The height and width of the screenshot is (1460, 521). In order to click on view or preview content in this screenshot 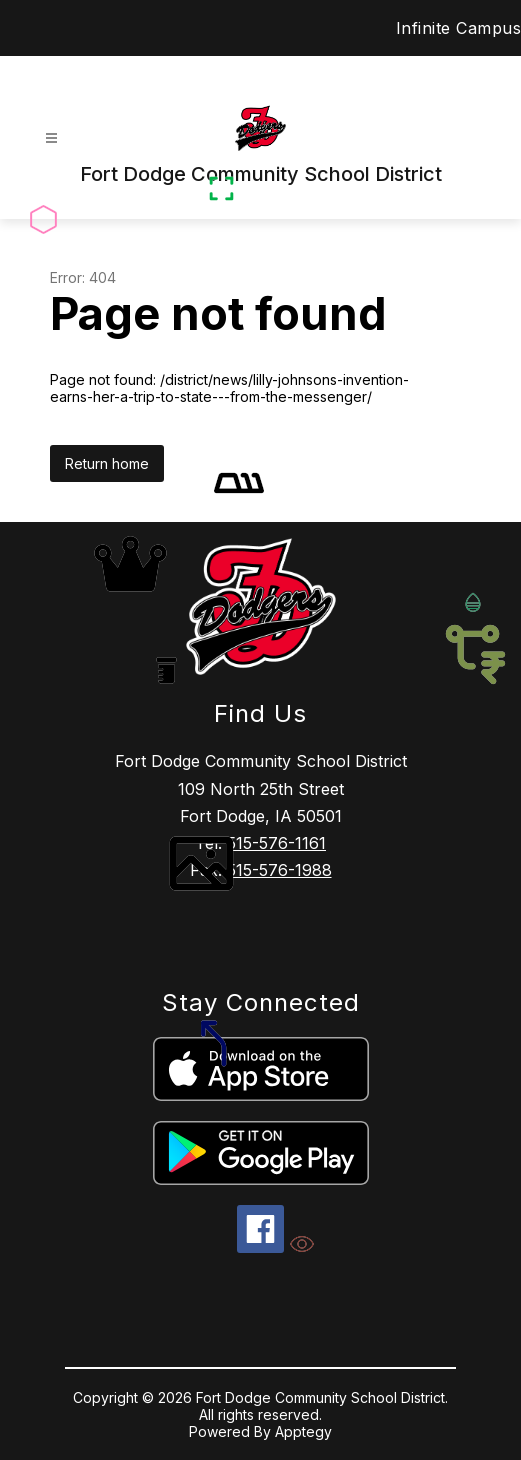, I will do `click(302, 1244)`.